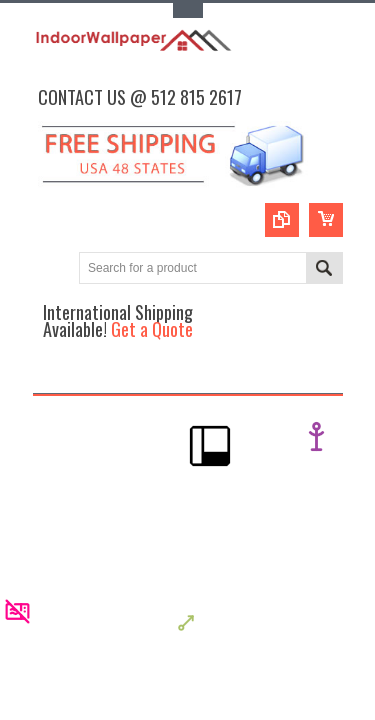  What do you see at coordinates (186, 622) in the screenshot?
I see `open link in new tab or window` at bounding box center [186, 622].